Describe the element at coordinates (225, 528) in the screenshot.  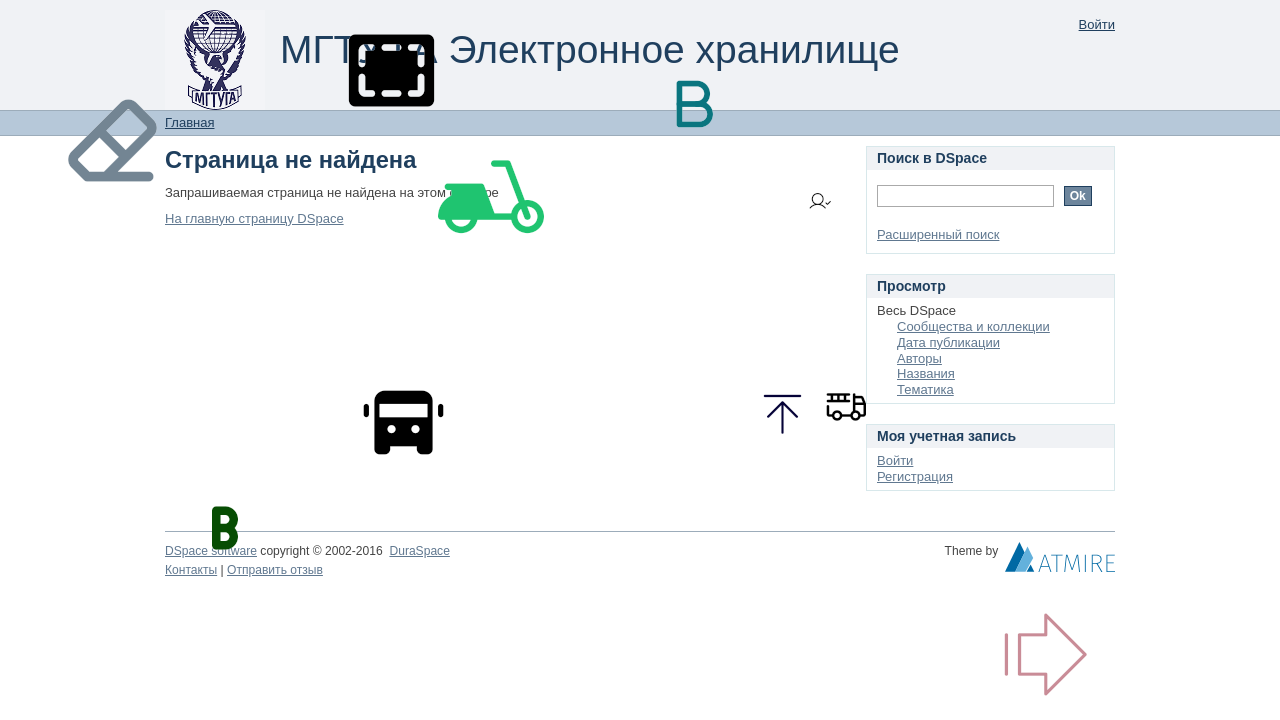
I see `apply bold formatting to text` at that location.